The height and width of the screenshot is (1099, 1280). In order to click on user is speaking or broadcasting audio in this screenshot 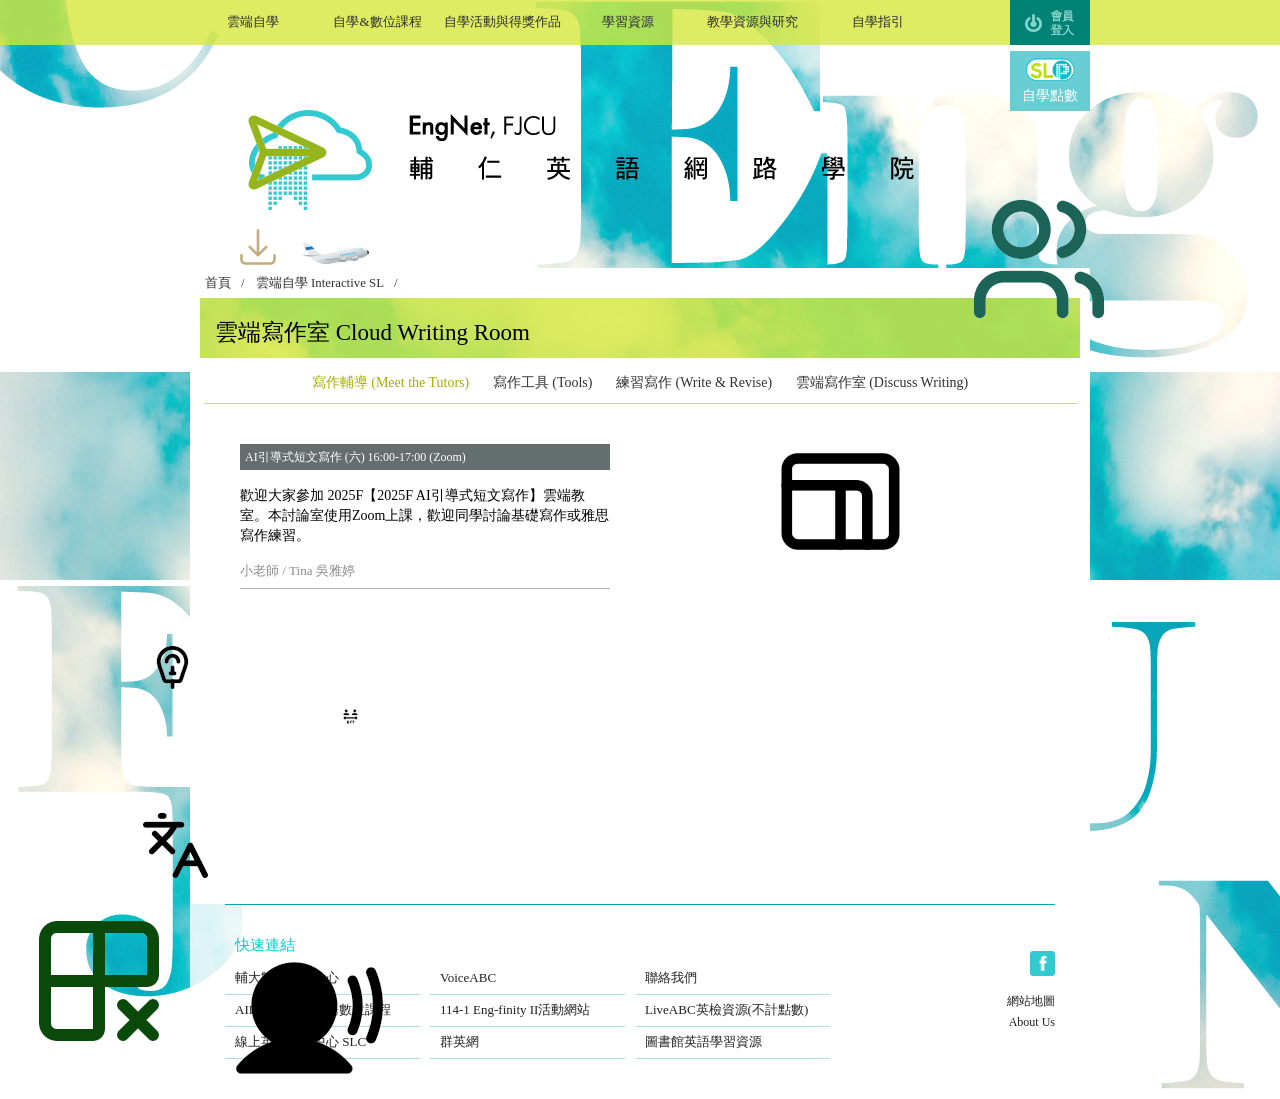, I will do `click(307, 1018)`.